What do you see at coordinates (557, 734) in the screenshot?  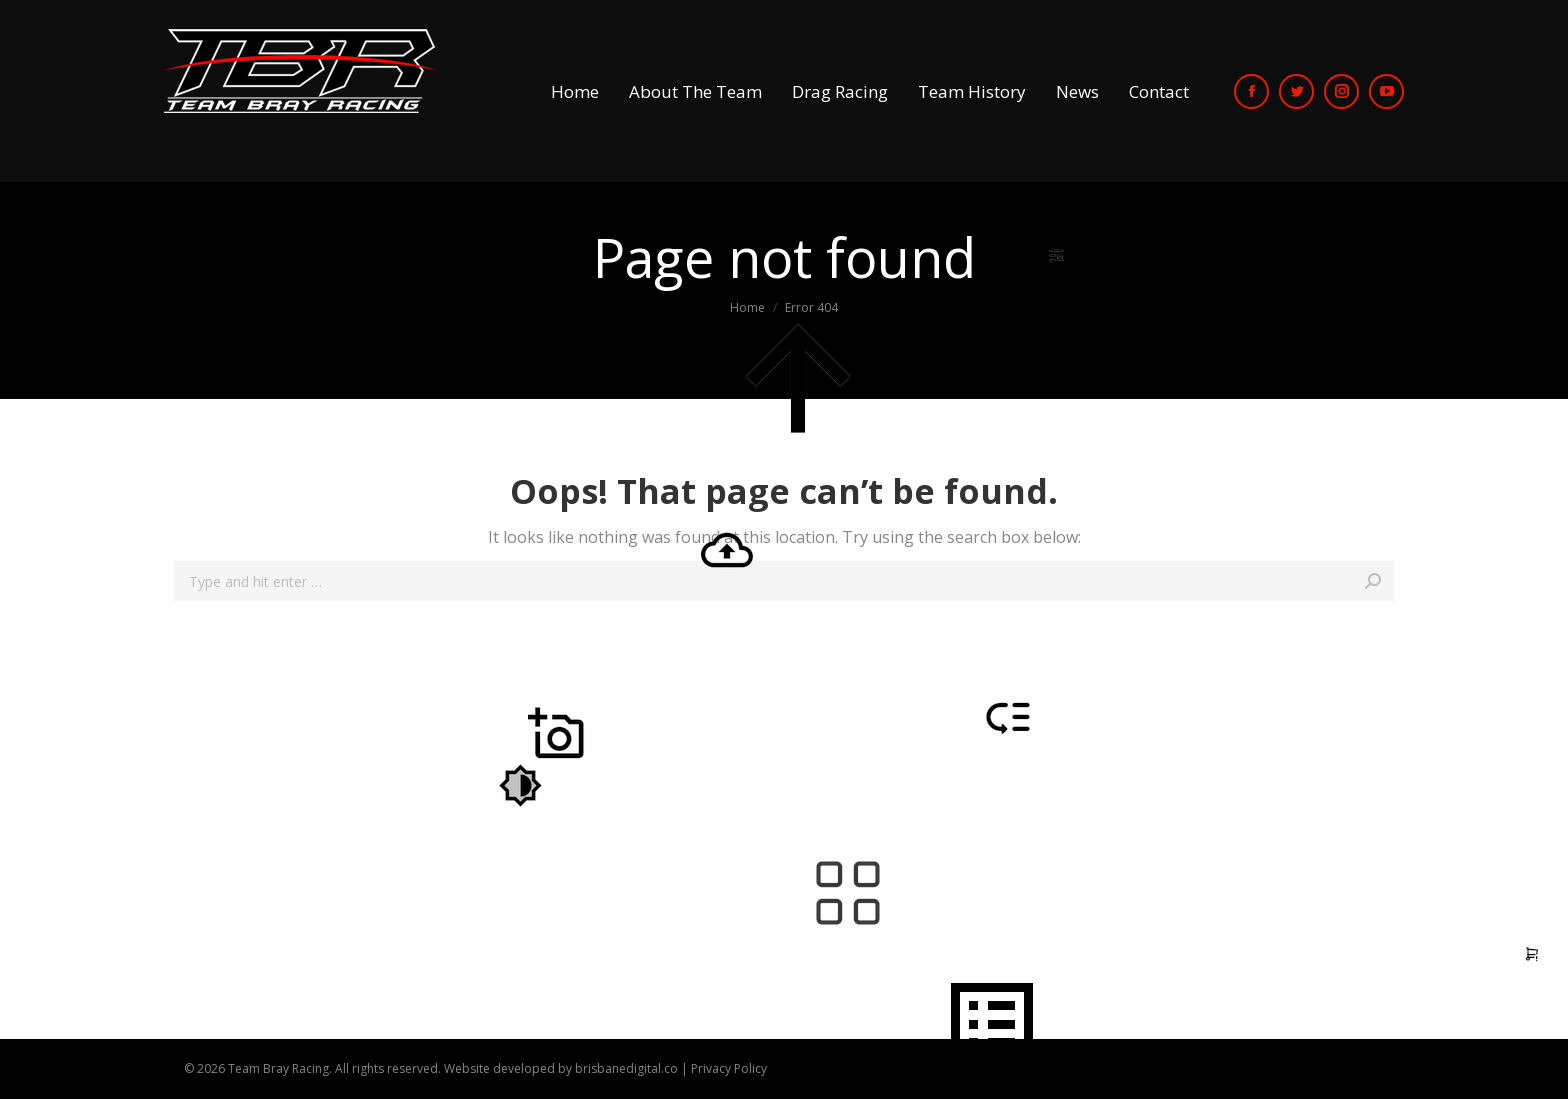 I see `add a new photo` at bounding box center [557, 734].